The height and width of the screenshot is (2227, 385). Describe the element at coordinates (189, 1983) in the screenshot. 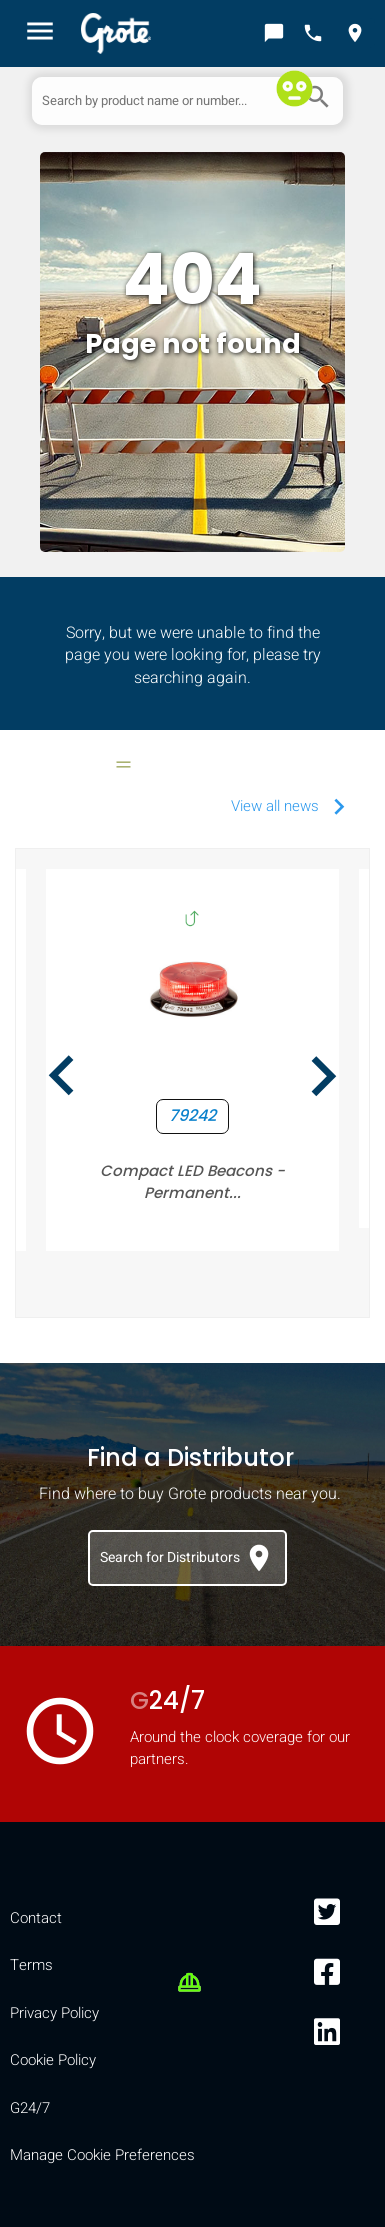

I see `access construction or work site settings` at that location.